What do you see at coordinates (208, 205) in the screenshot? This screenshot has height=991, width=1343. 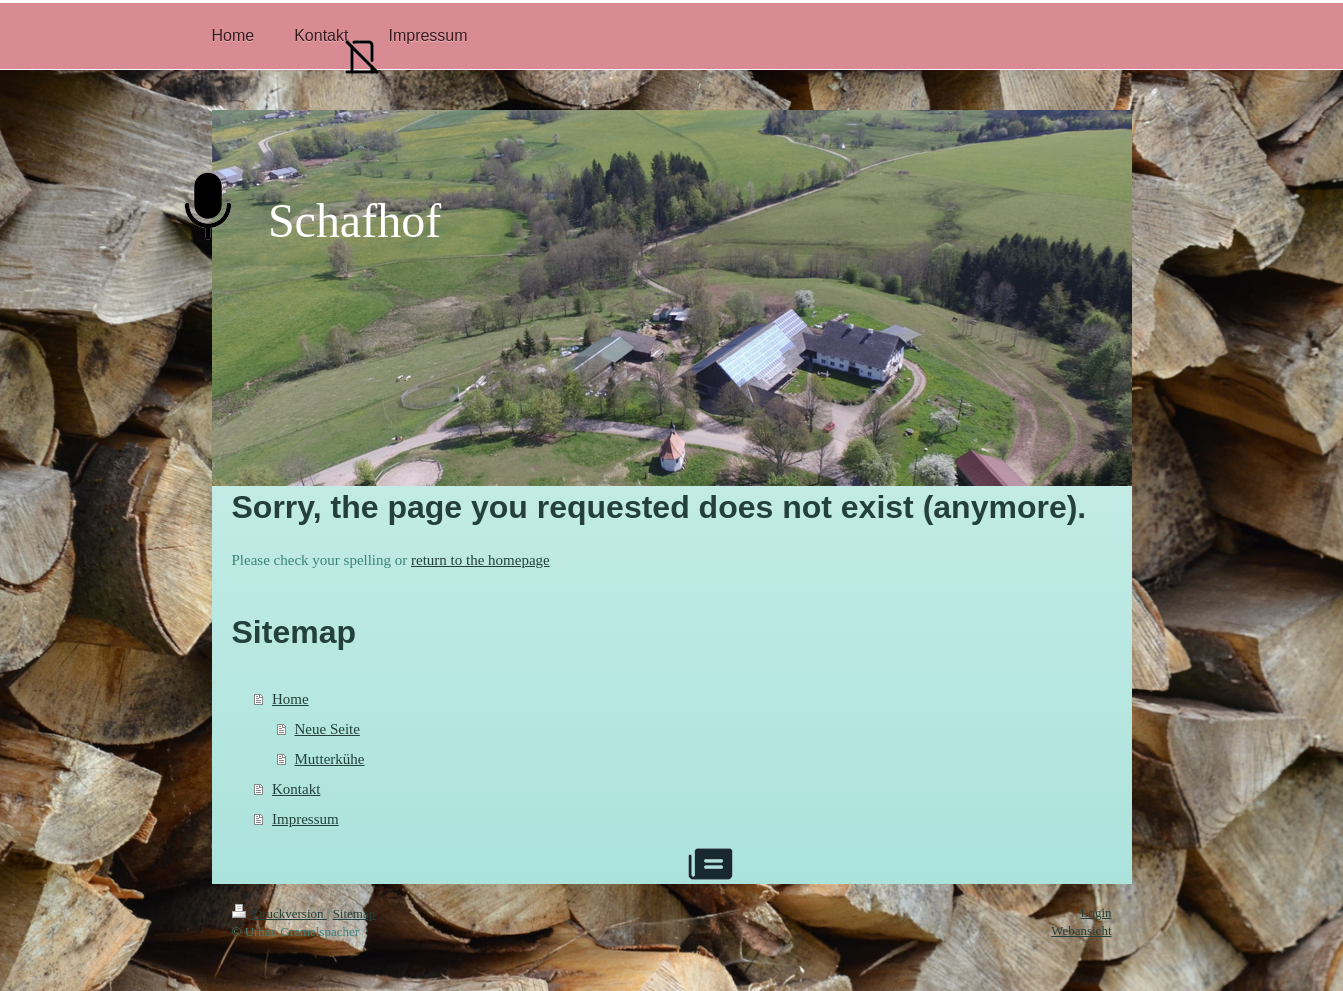 I see `tap to use voice input` at bounding box center [208, 205].